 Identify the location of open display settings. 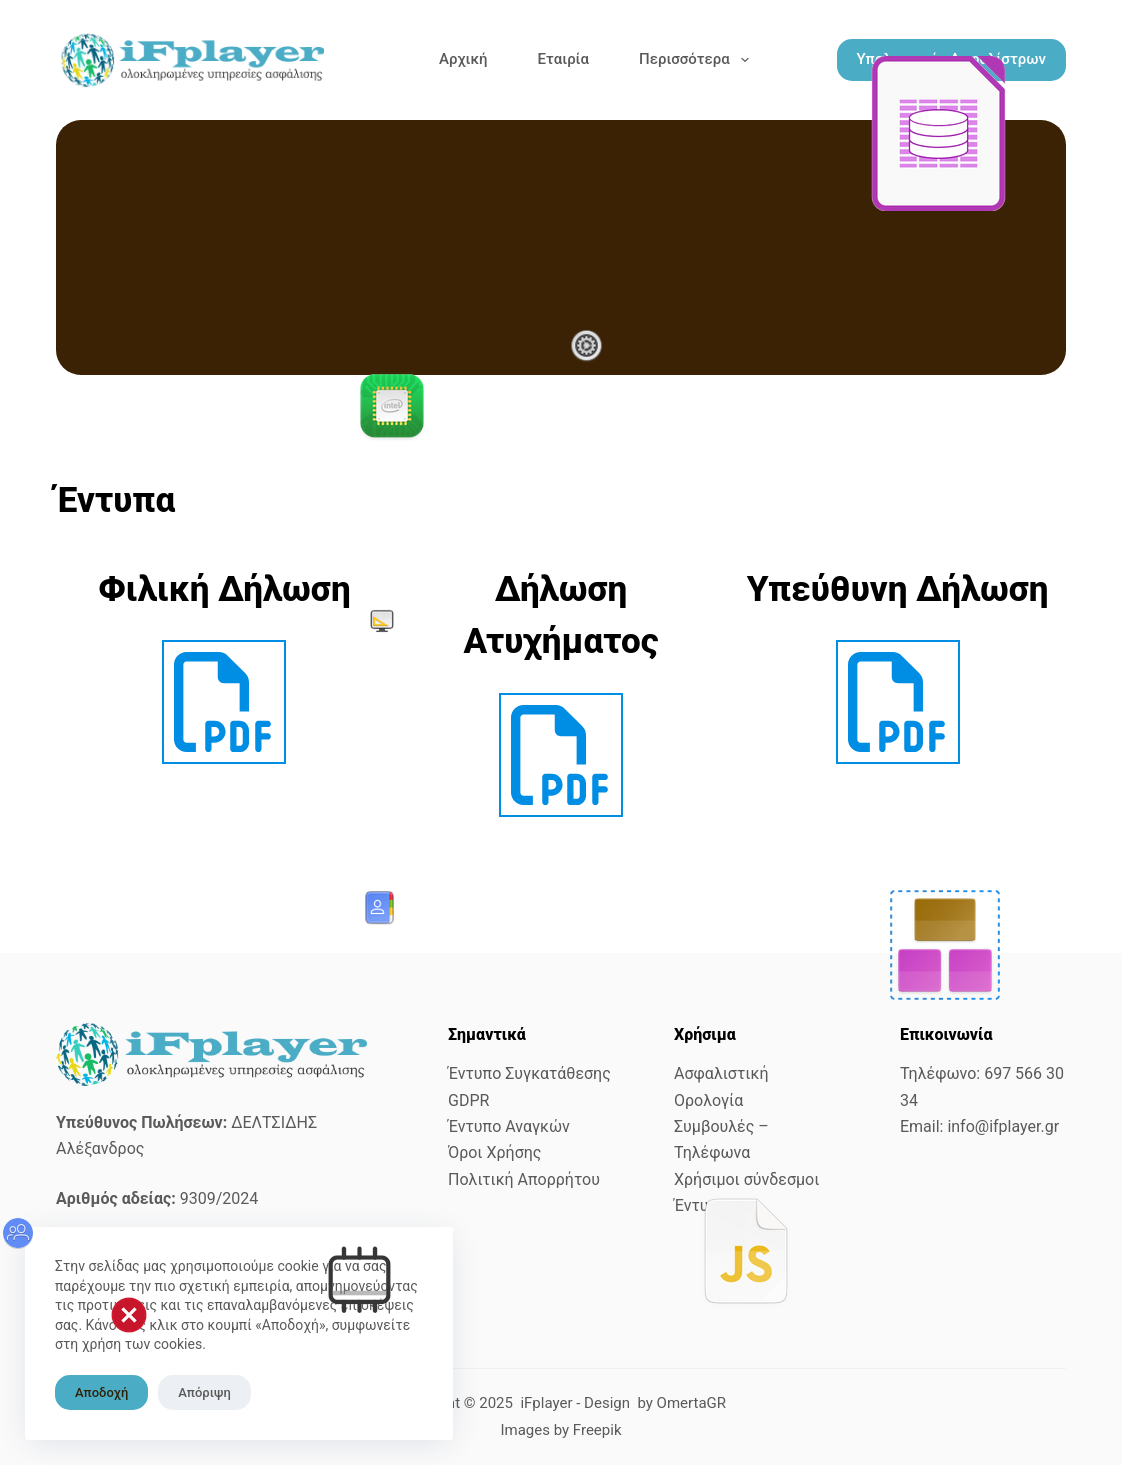
(382, 621).